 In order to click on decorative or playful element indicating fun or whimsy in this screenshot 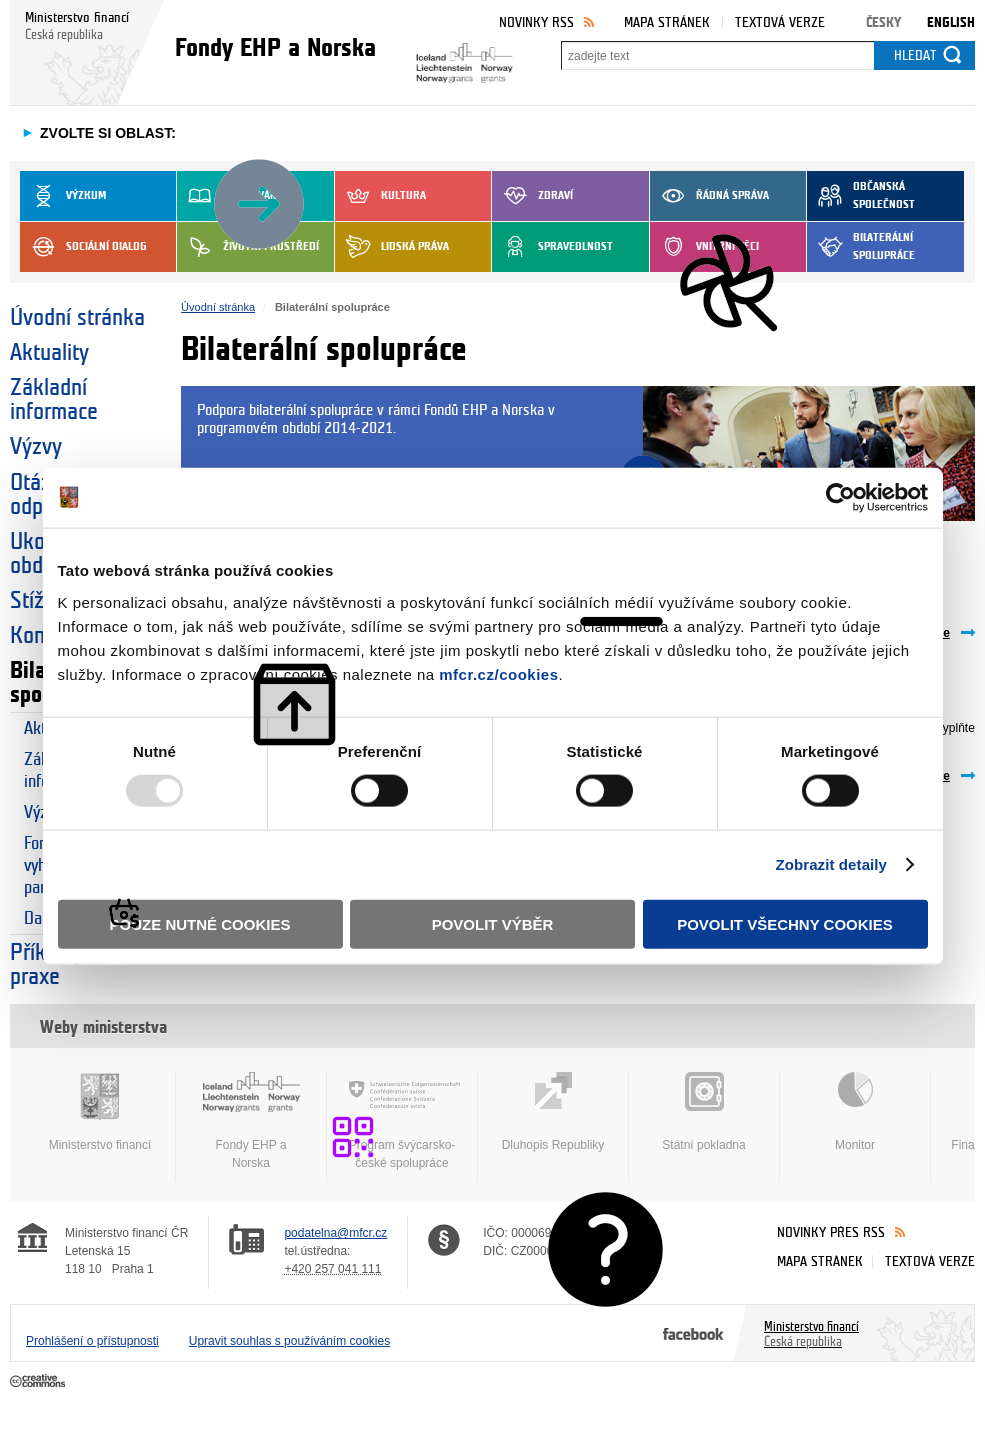, I will do `click(730, 284)`.